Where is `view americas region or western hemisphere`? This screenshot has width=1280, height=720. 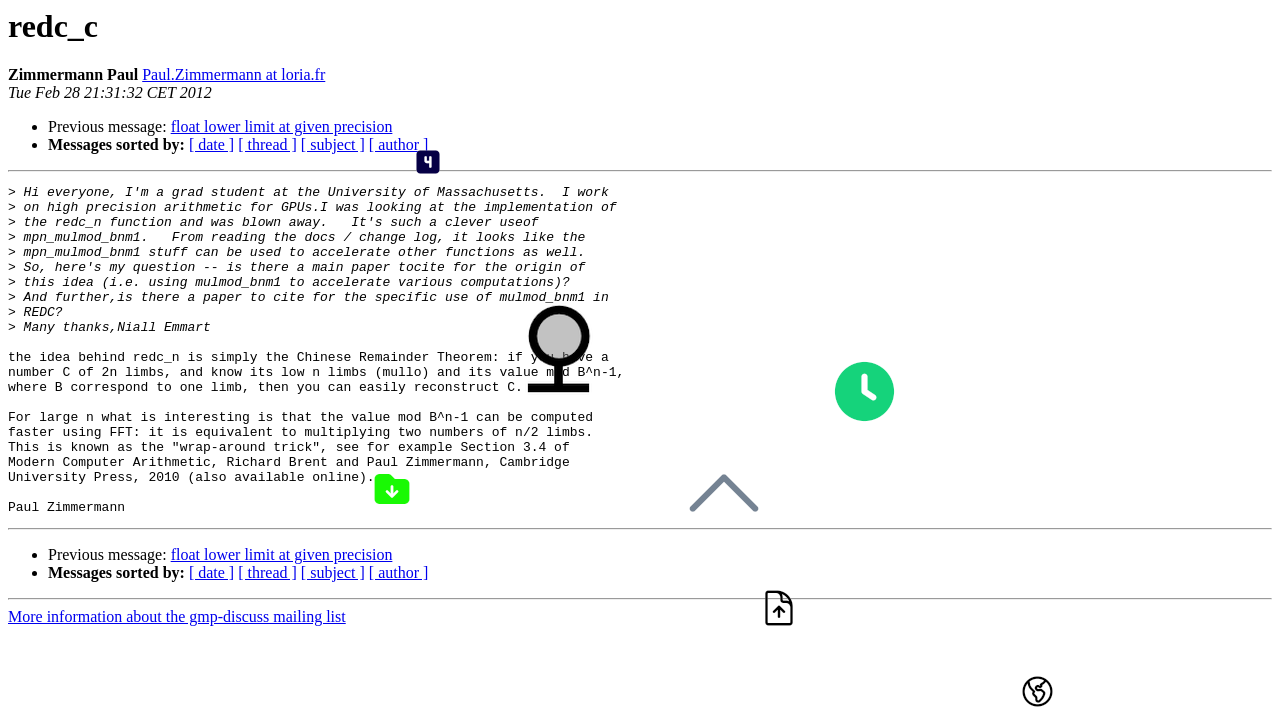 view americas region or western hemisphere is located at coordinates (1037, 691).